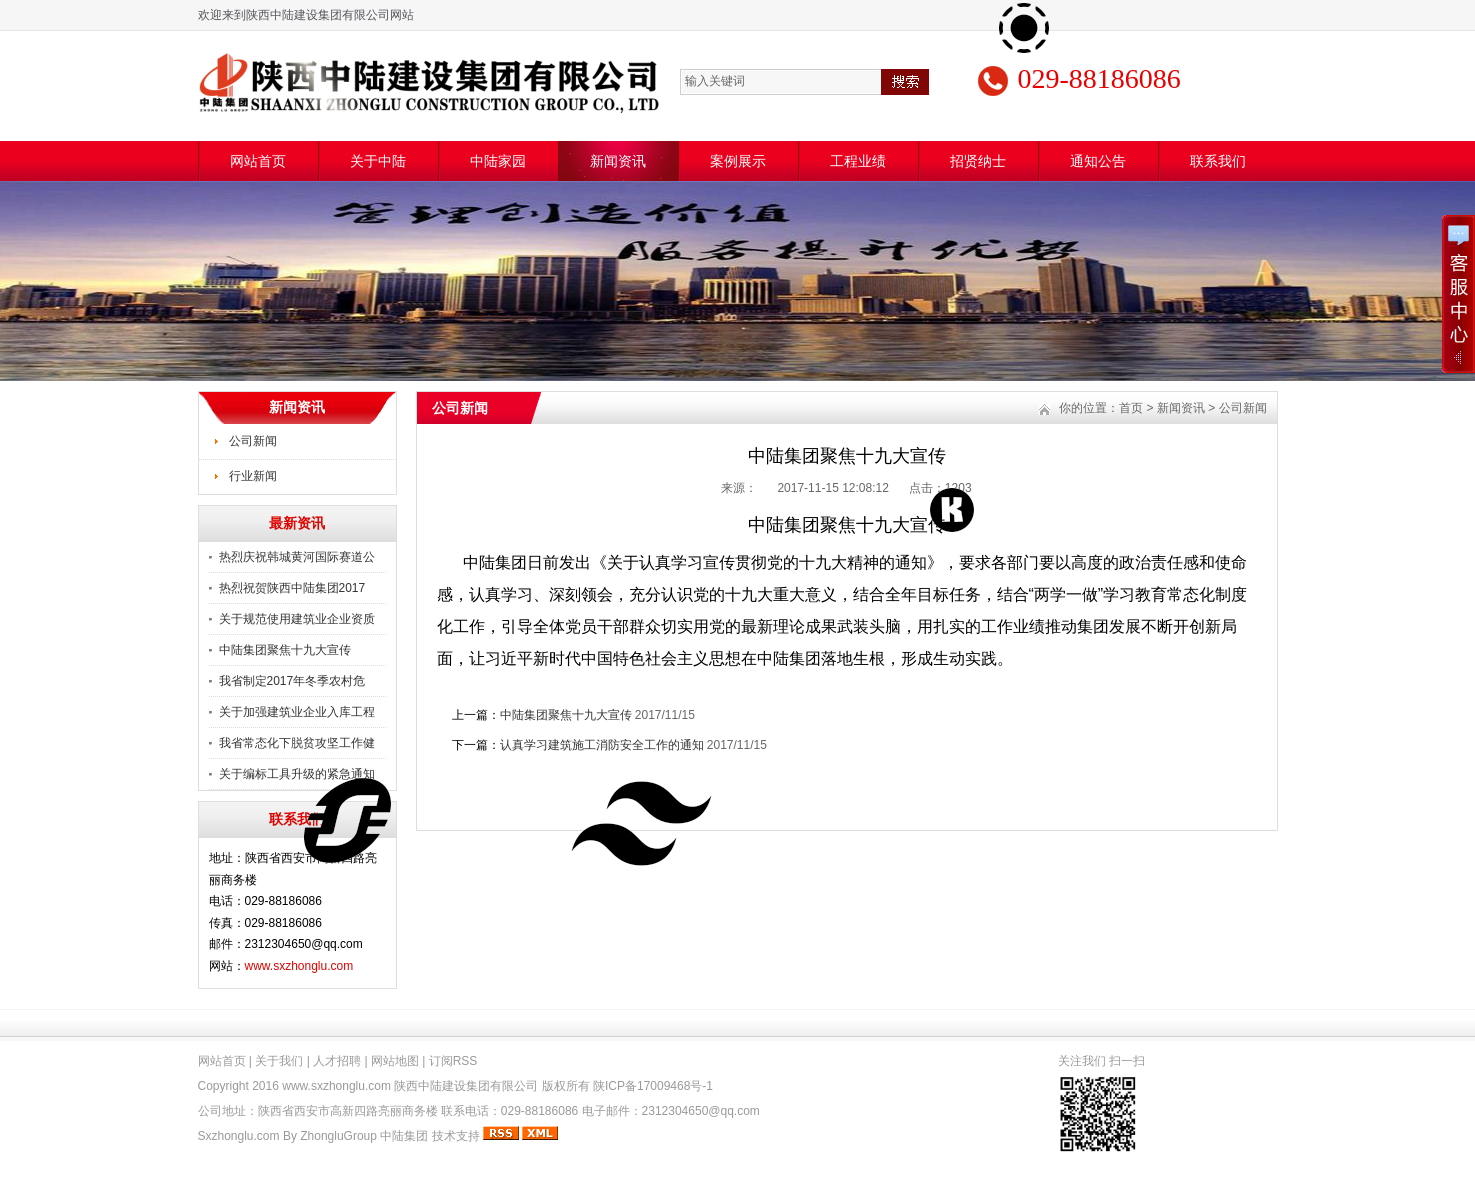 The height and width of the screenshot is (1184, 1475). I want to click on open localsend app for local file sharing, so click(1024, 28).